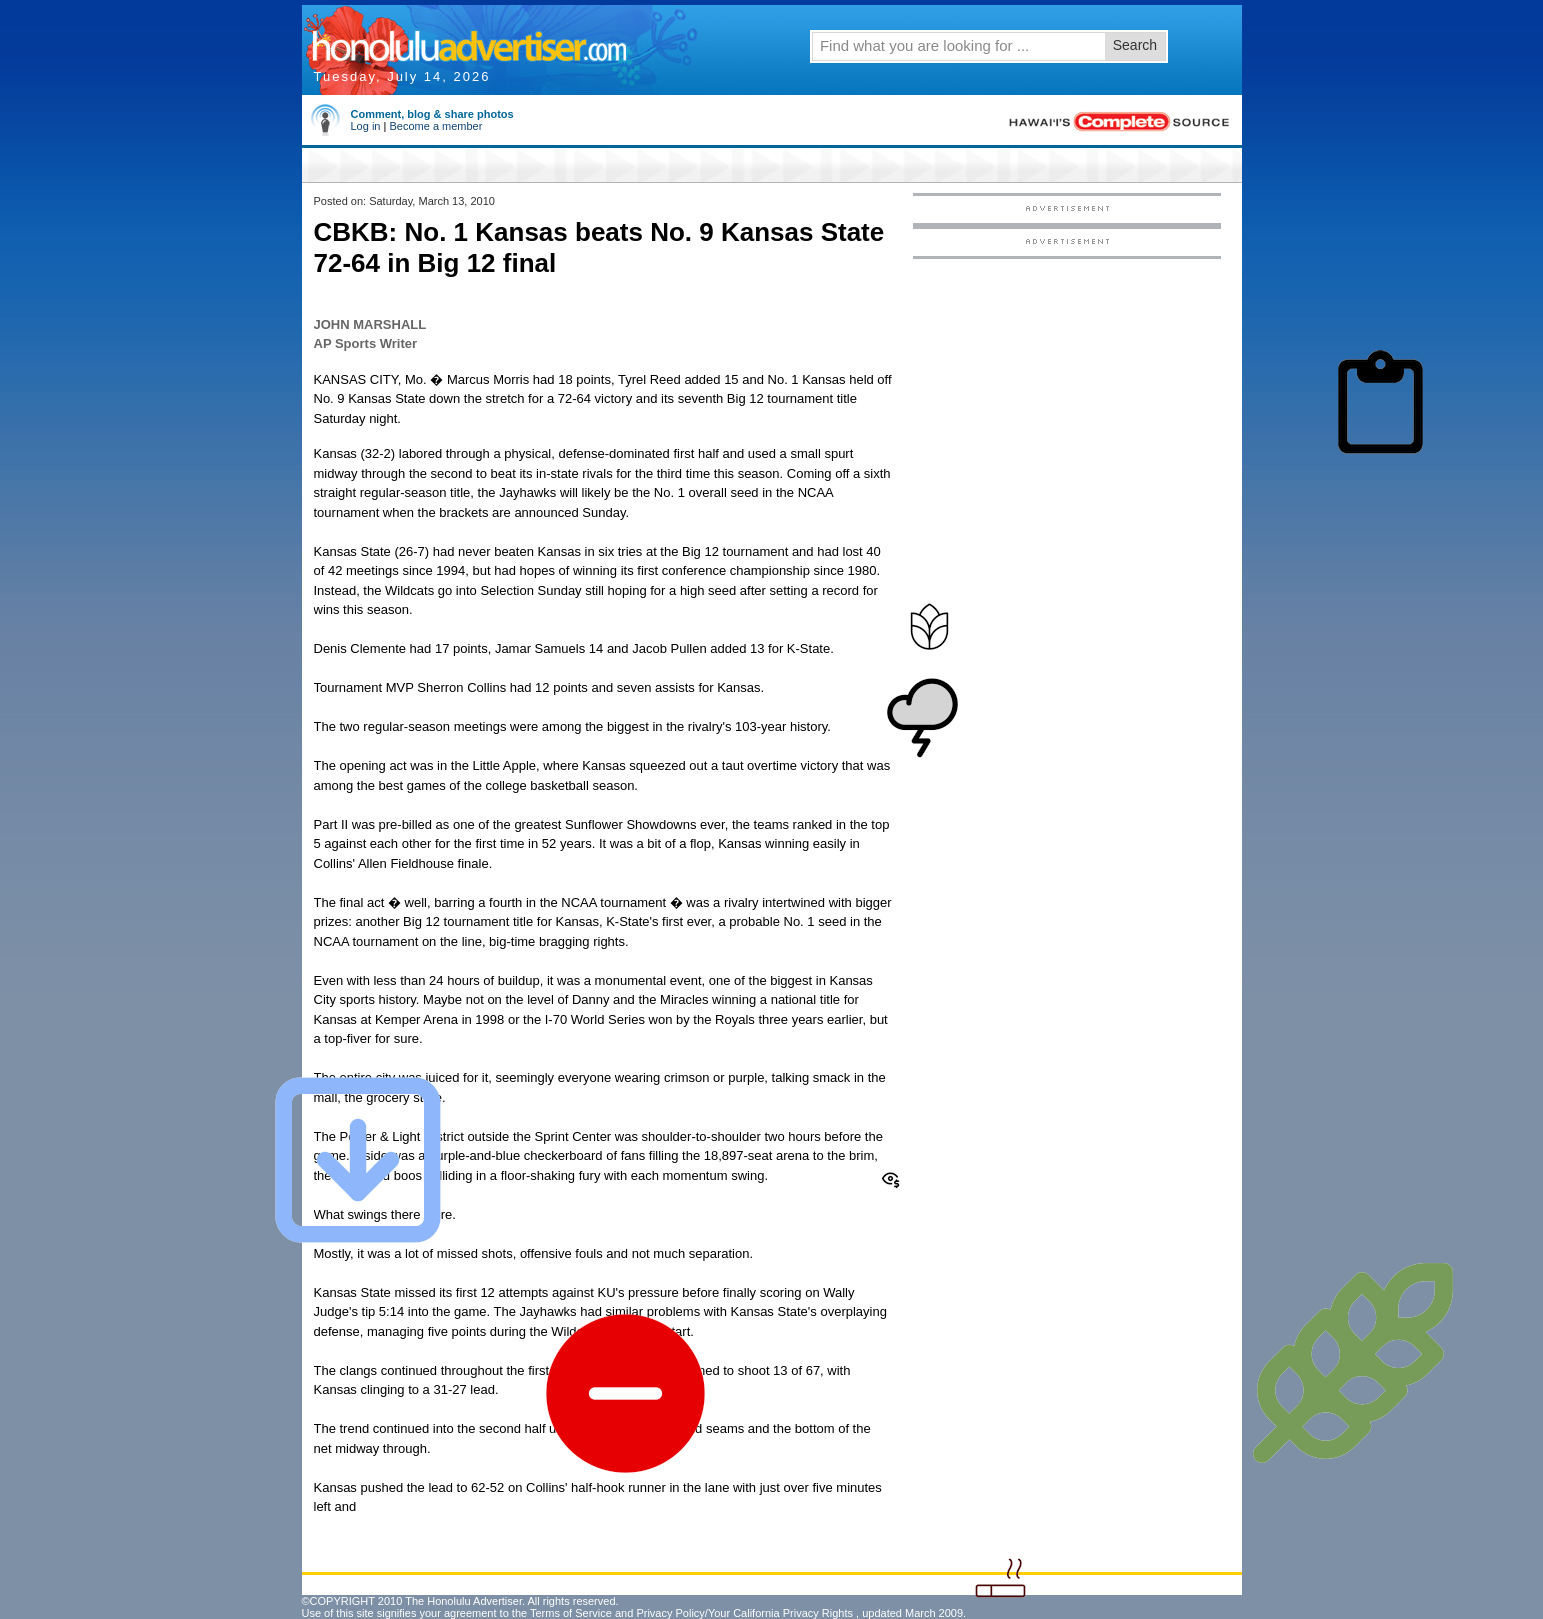  I want to click on indicates thunderstorm or severe weather conditions, so click(922, 716).